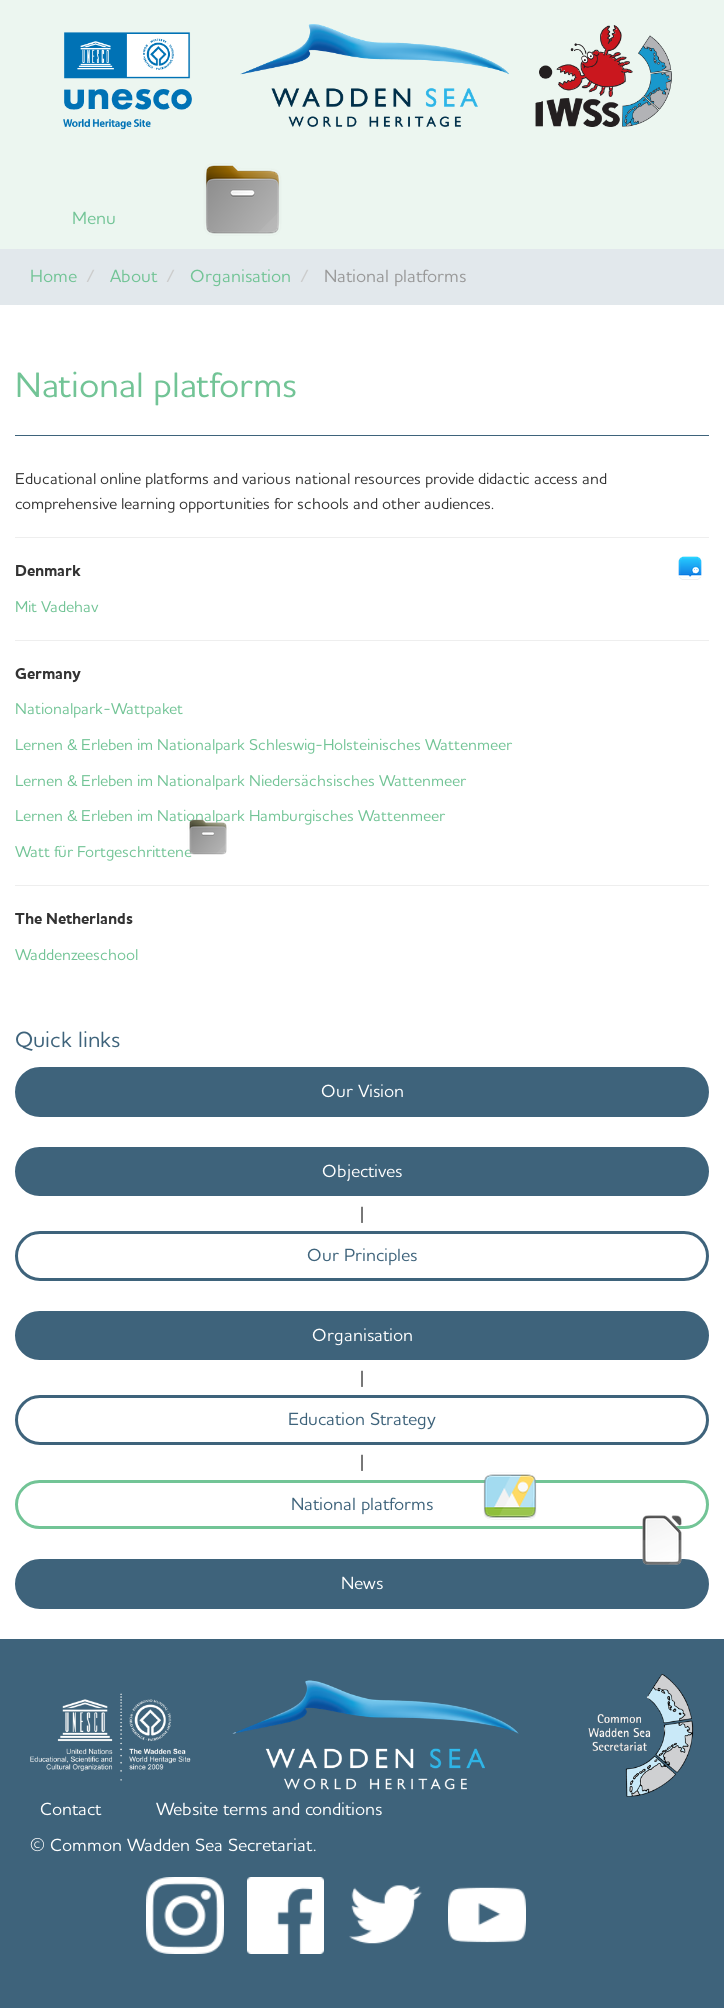 Image resolution: width=724 pixels, height=2008 pixels. I want to click on open LibreOffice suite, so click(662, 1540).